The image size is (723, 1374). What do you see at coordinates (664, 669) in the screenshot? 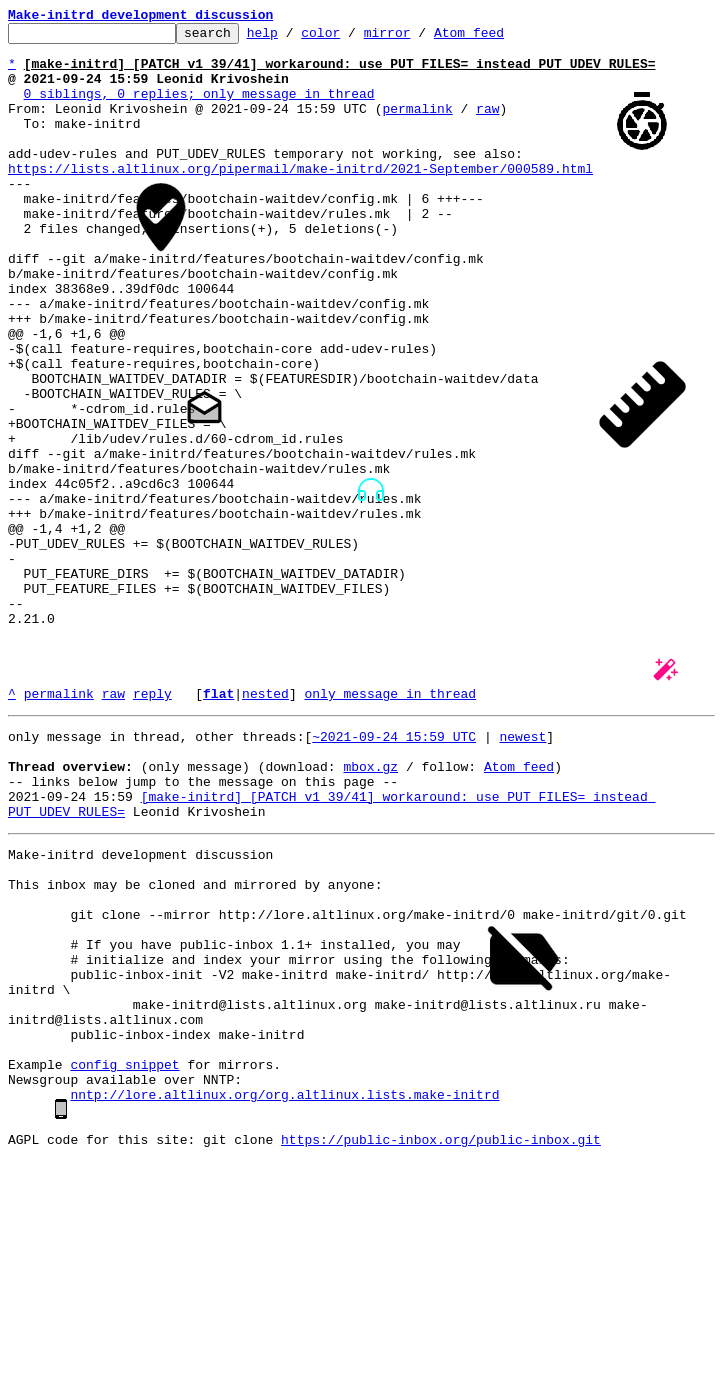
I see `apply automatic enhancements or effects` at bounding box center [664, 669].